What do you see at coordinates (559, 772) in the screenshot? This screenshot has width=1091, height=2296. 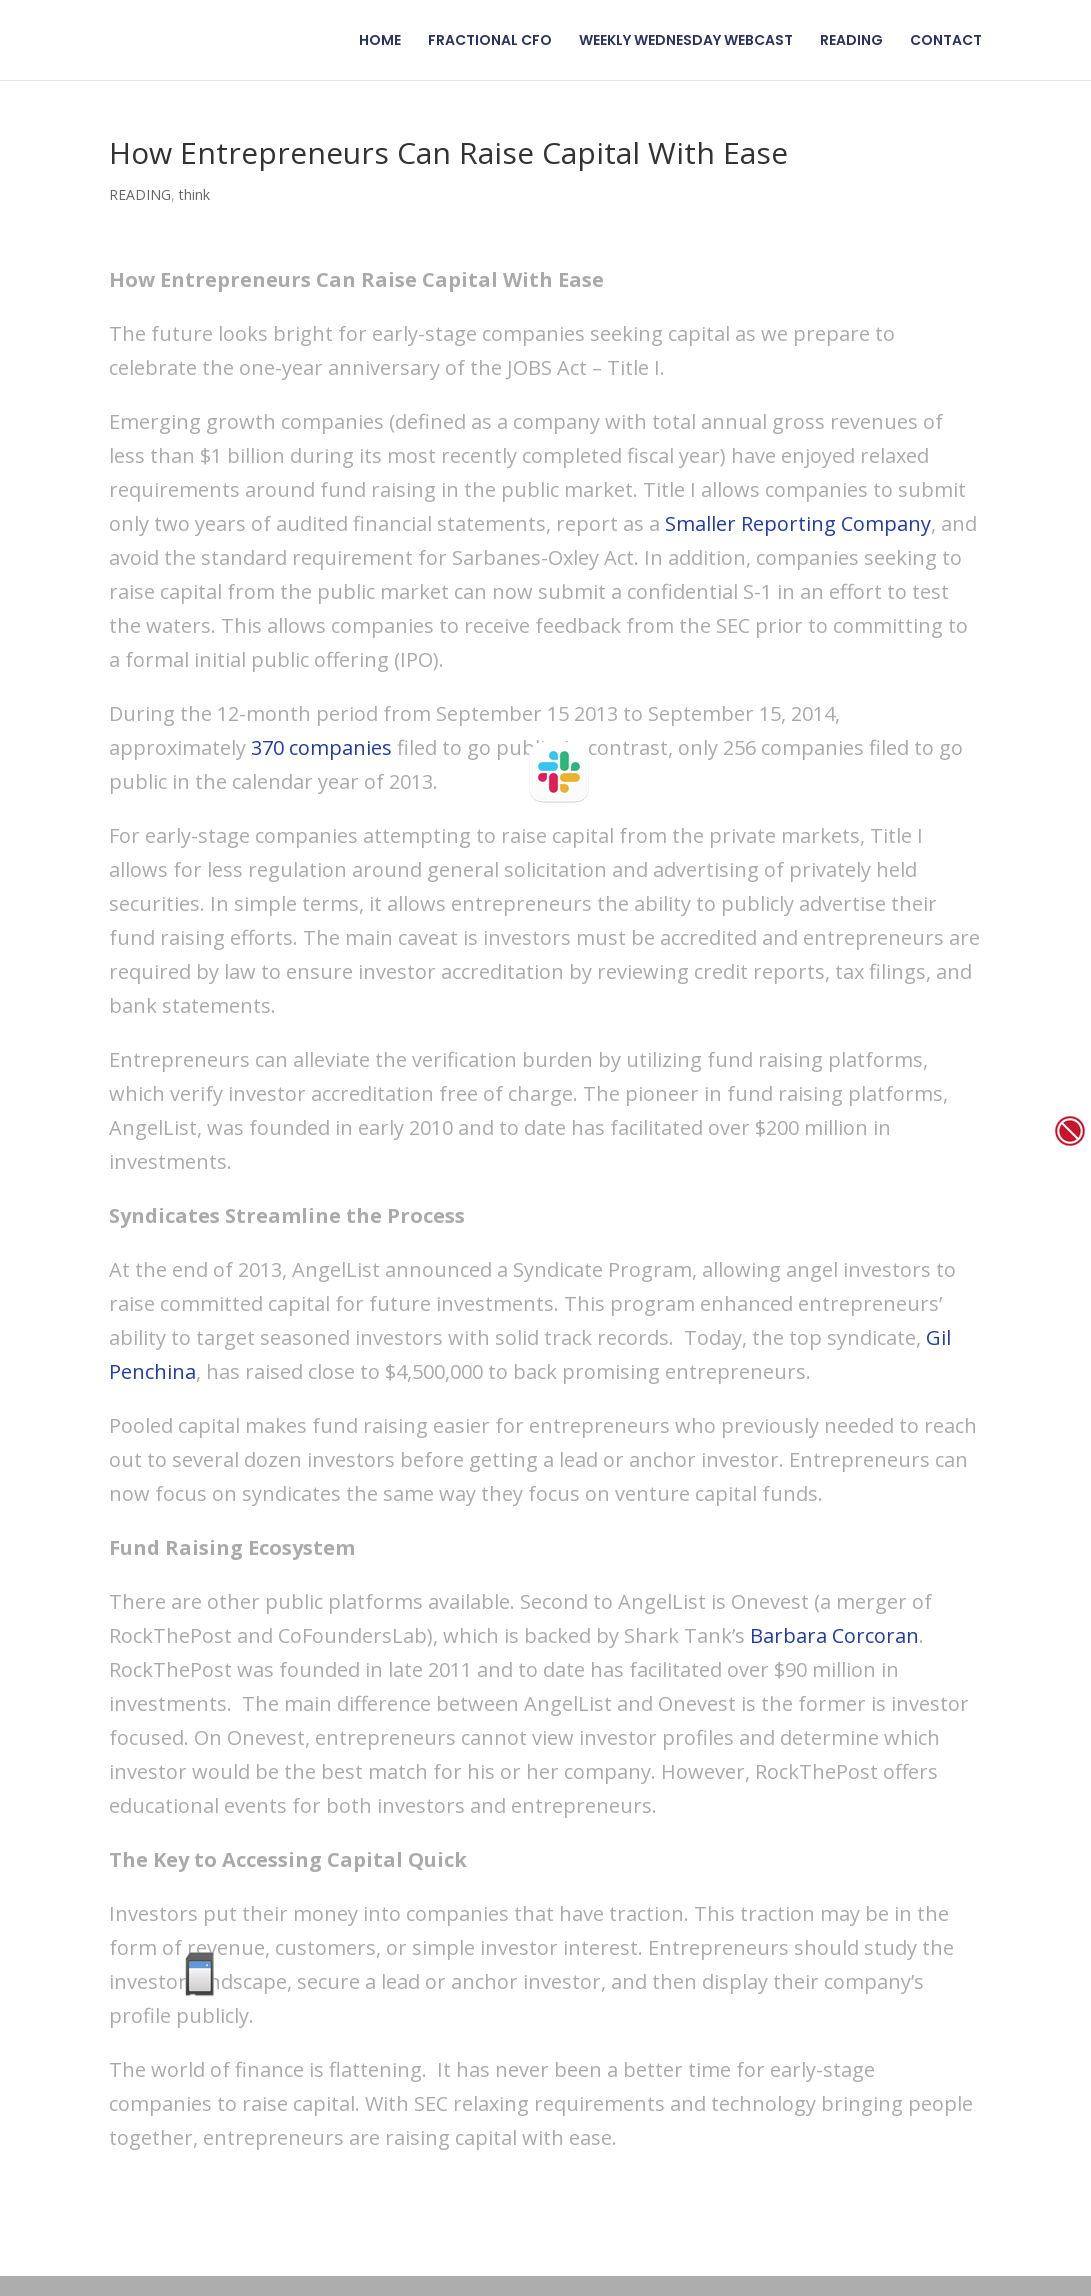 I see `open Slack` at bounding box center [559, 772].